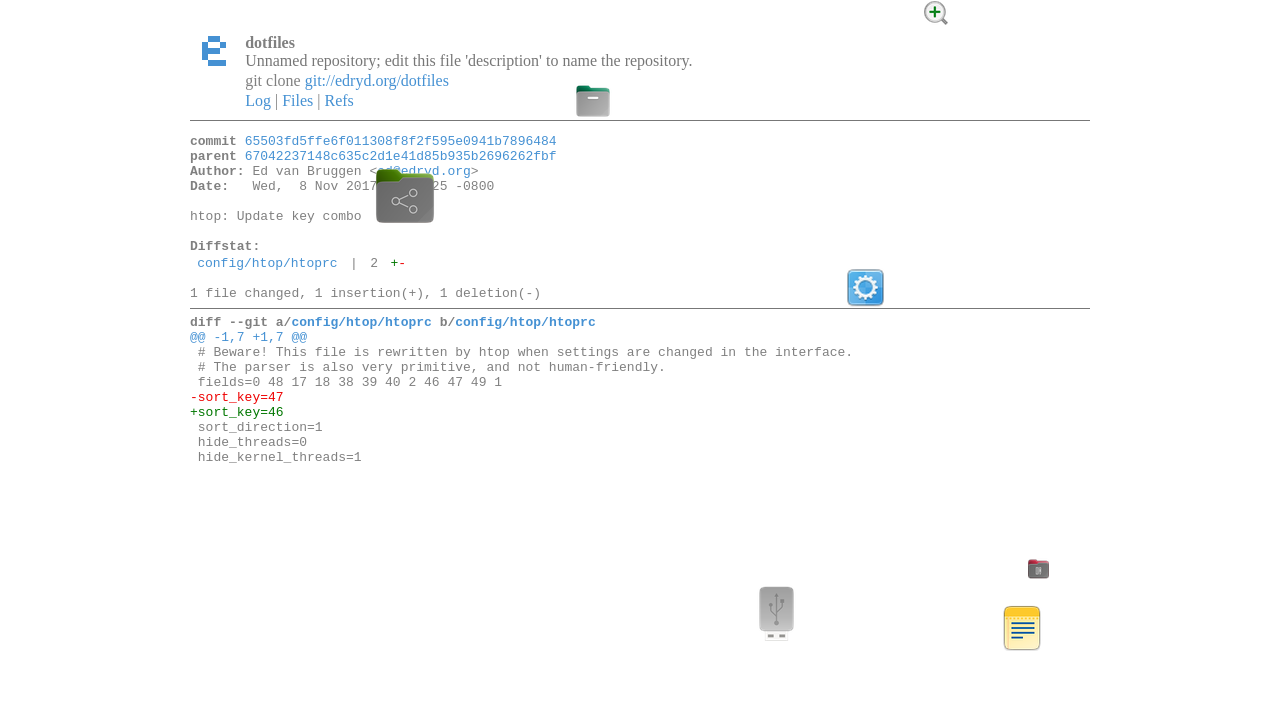 The image size is (1280, 720). Describe the element at coordinates (1022, 628) in the screenshot. I see `open the notes application` at that location.